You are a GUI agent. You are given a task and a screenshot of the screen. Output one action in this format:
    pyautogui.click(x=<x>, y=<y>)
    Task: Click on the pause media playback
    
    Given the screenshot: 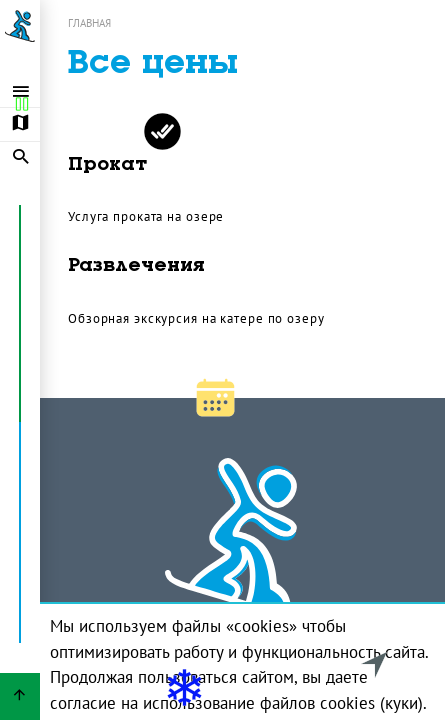 What is the action you would take?
    pyautogui.click(x=22, y=104)
    